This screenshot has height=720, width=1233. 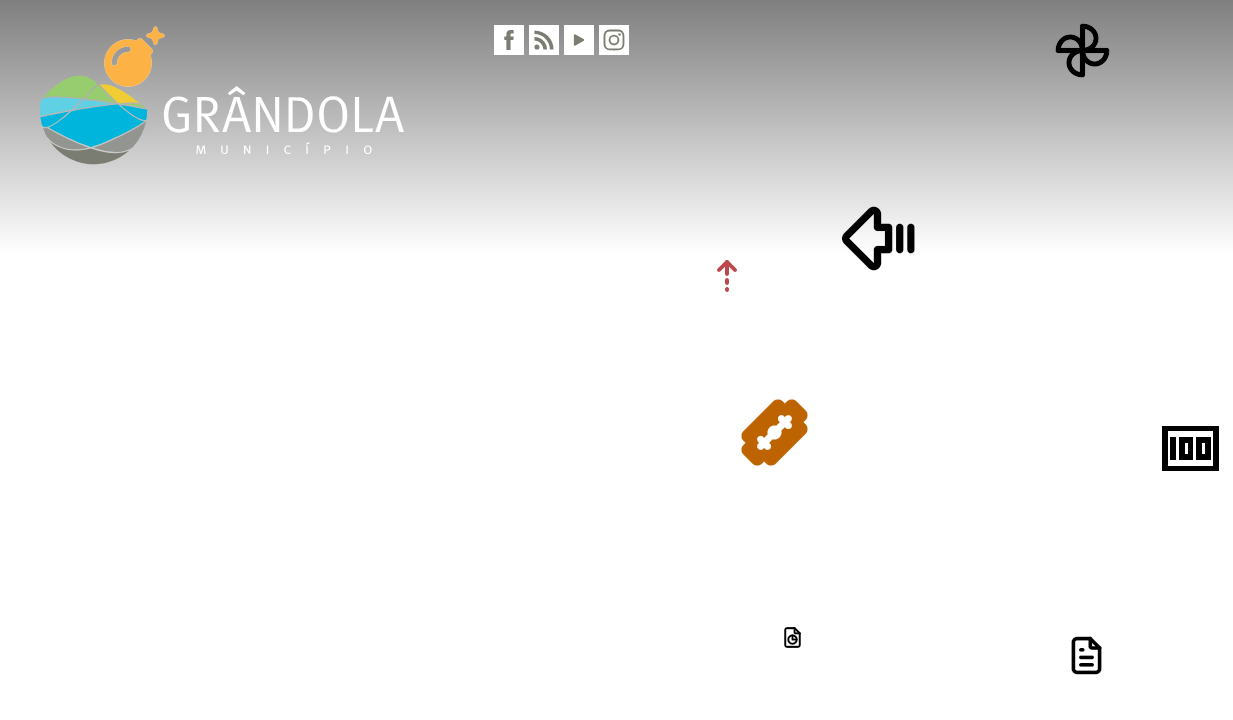 I want to click on go back to previous content, so click(x=877, y=238).